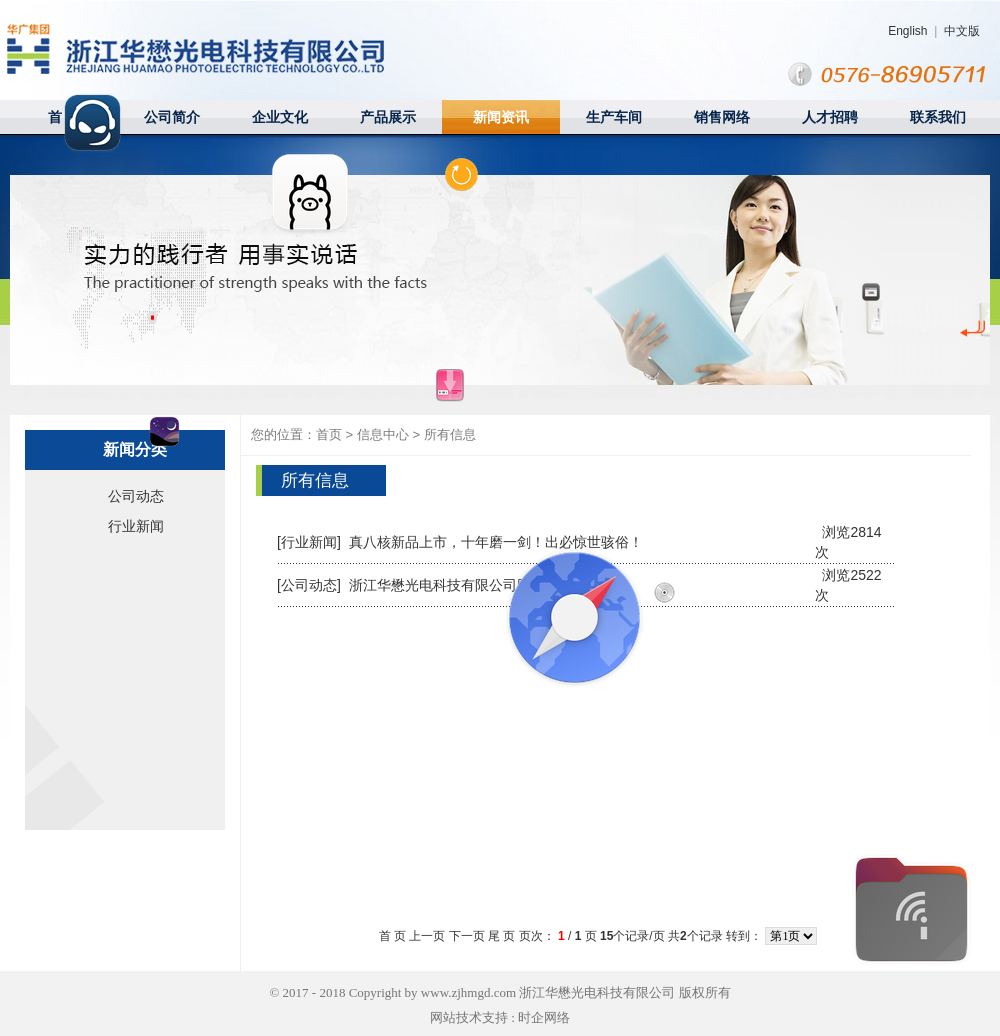 This screenshot has height=1036, width=1000. I want to click on reply to all recipients of an email, so click(972, 327).